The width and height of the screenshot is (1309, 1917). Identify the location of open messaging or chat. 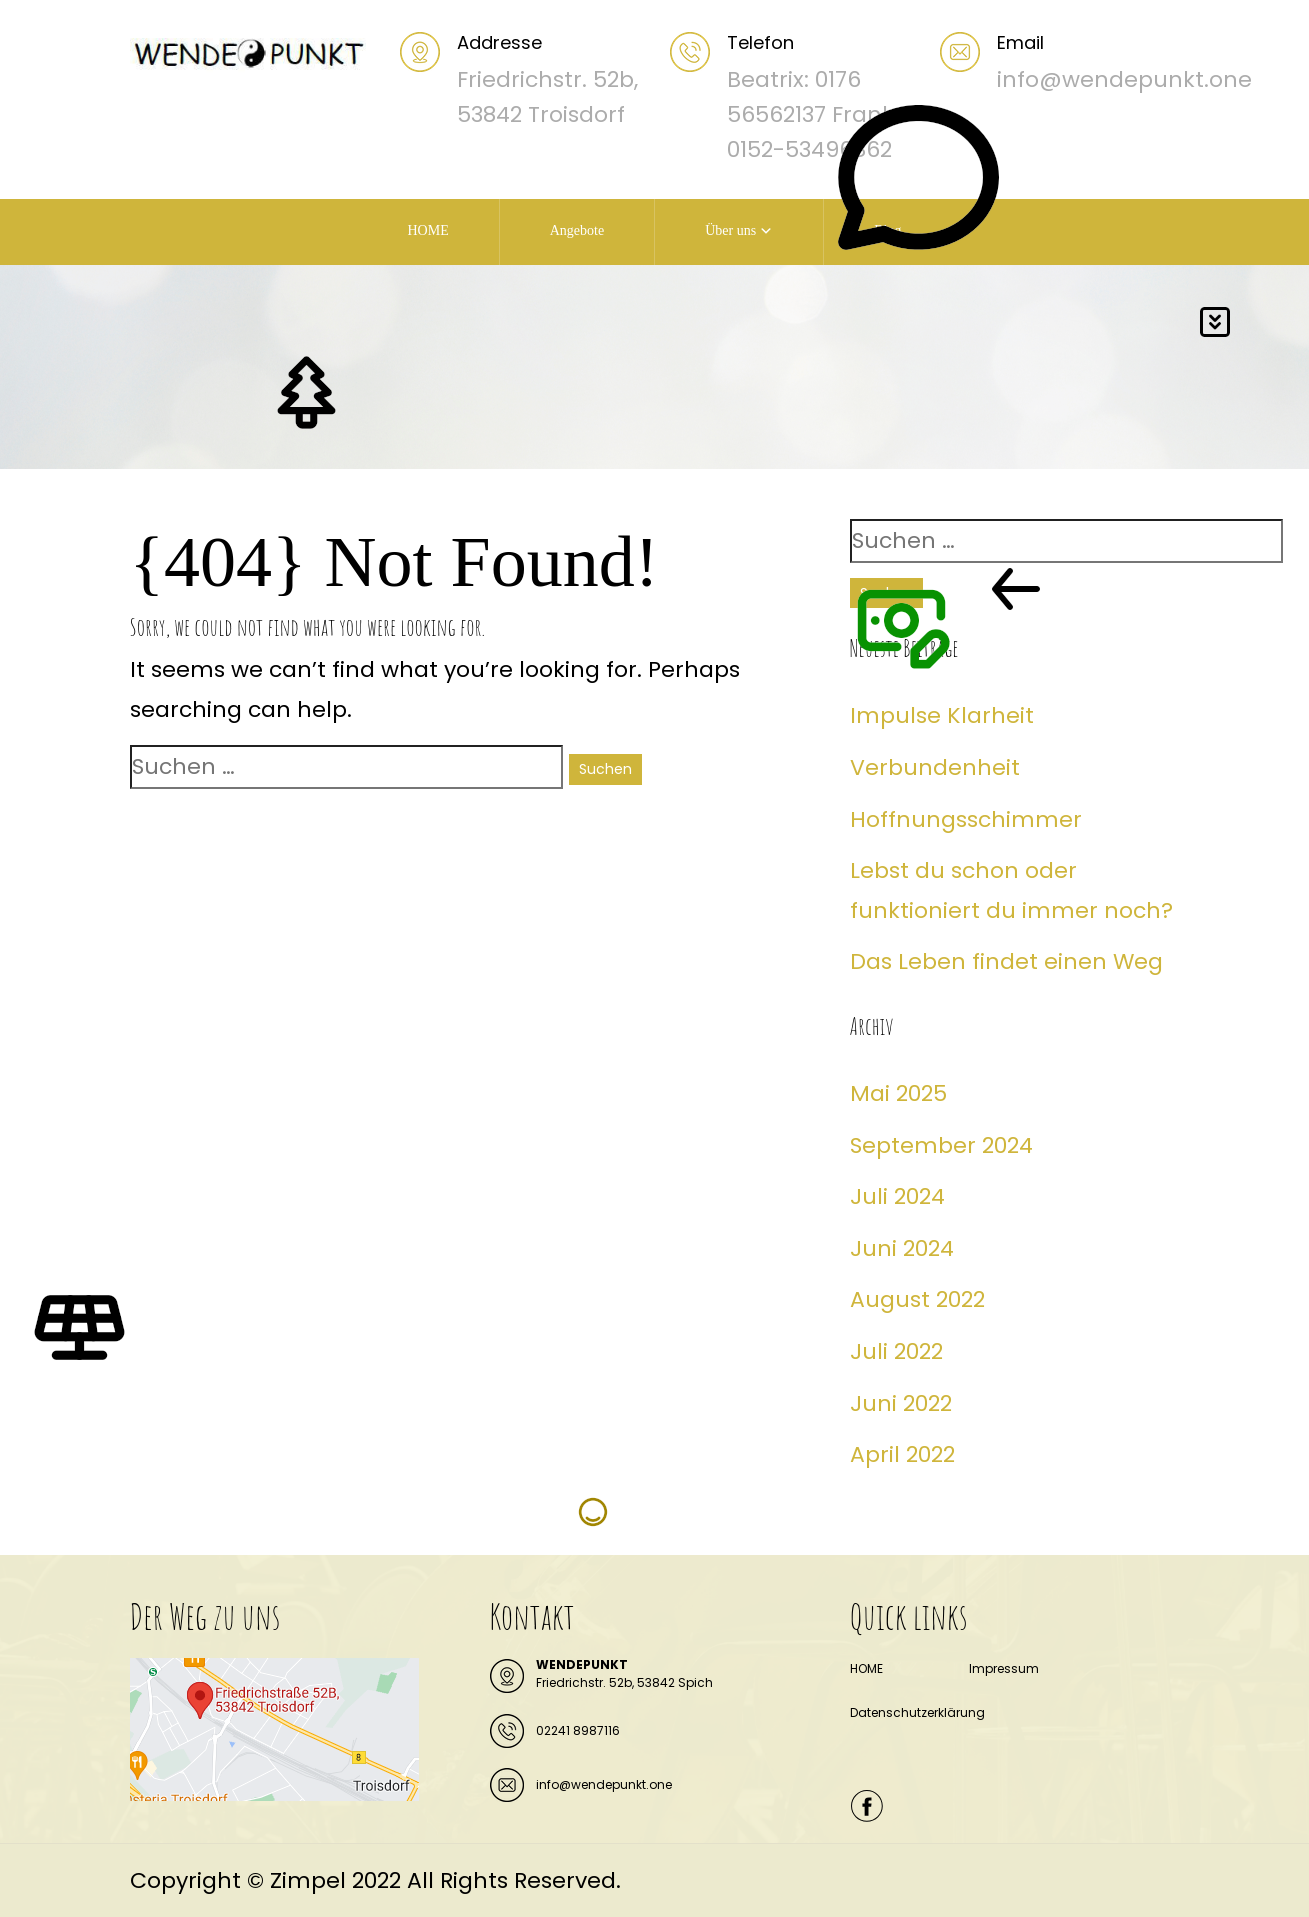
(918, 177).